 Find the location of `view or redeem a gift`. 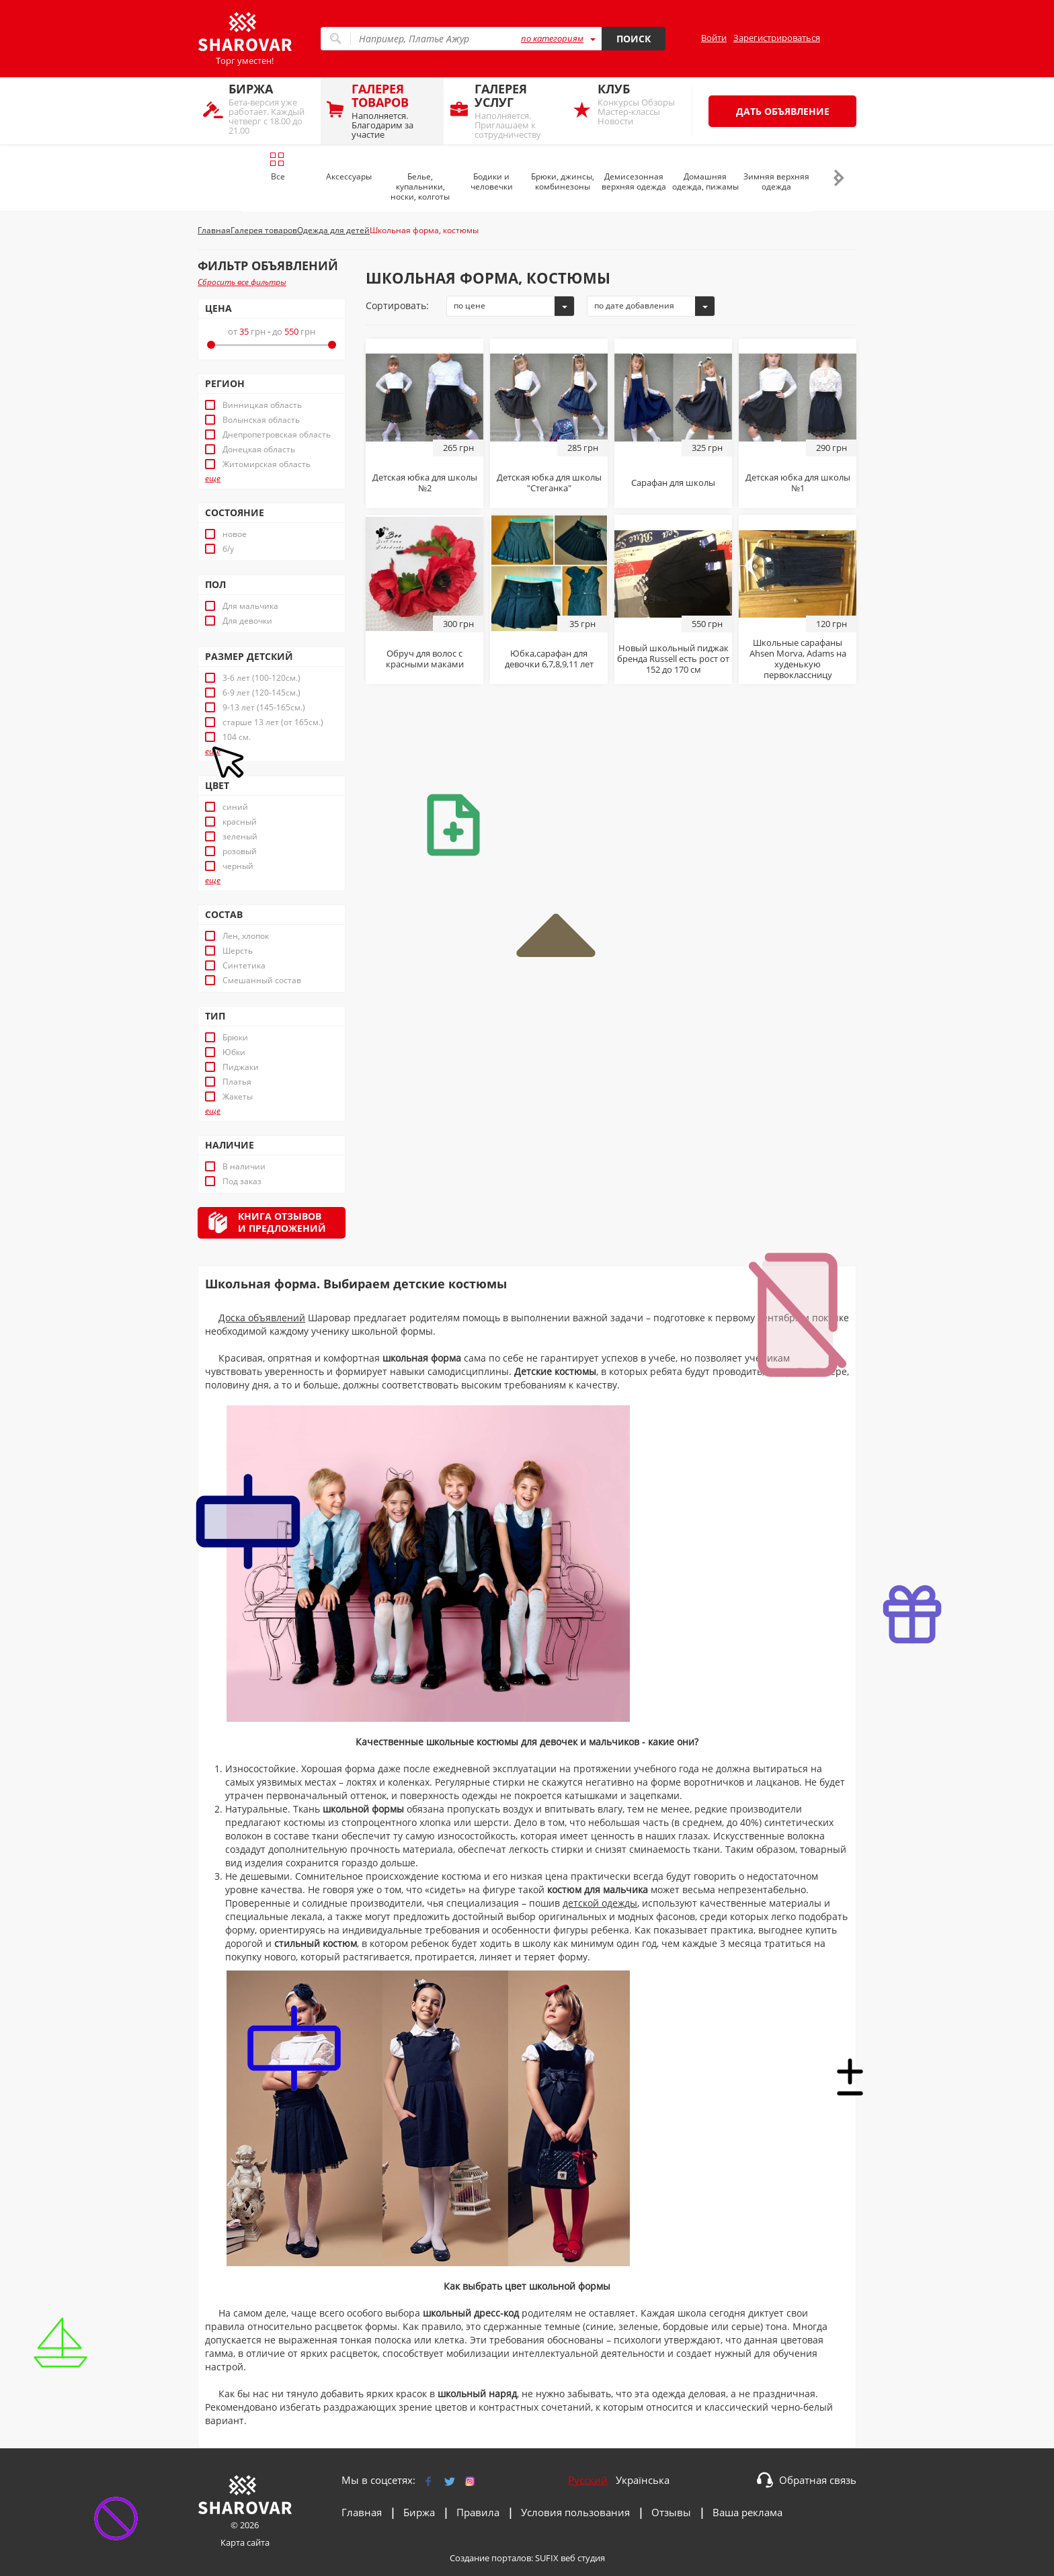

view or redeem a gift is located at coordinates (912, 1614).